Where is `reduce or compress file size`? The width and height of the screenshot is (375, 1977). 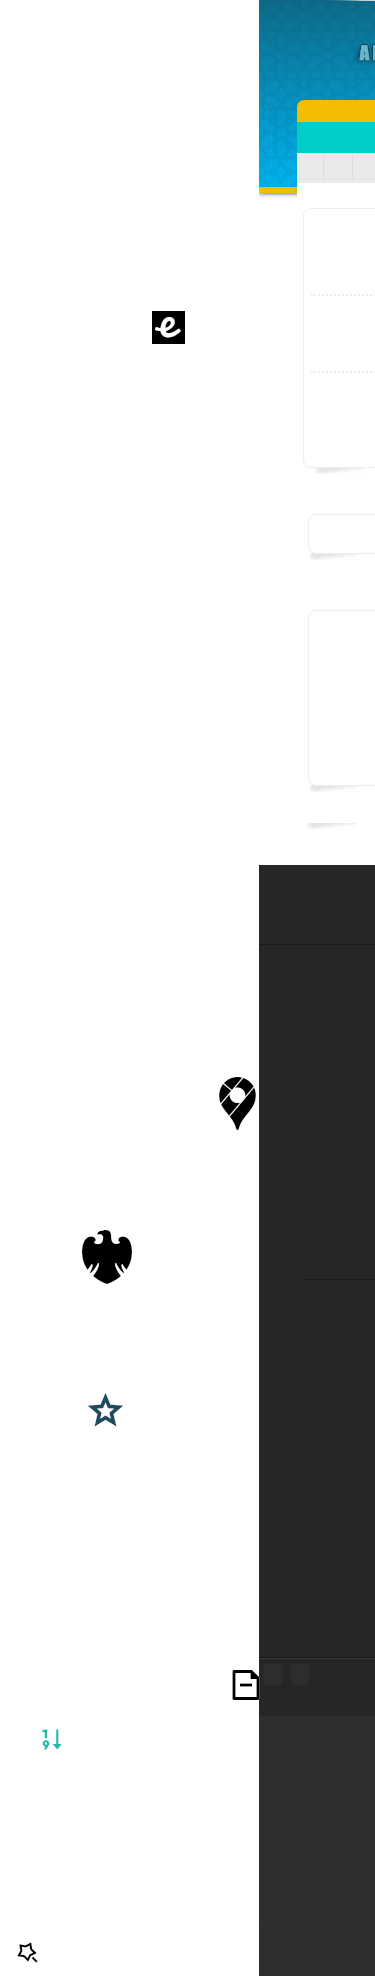
reduce or compress file size is located at coordinates (246, 1685).